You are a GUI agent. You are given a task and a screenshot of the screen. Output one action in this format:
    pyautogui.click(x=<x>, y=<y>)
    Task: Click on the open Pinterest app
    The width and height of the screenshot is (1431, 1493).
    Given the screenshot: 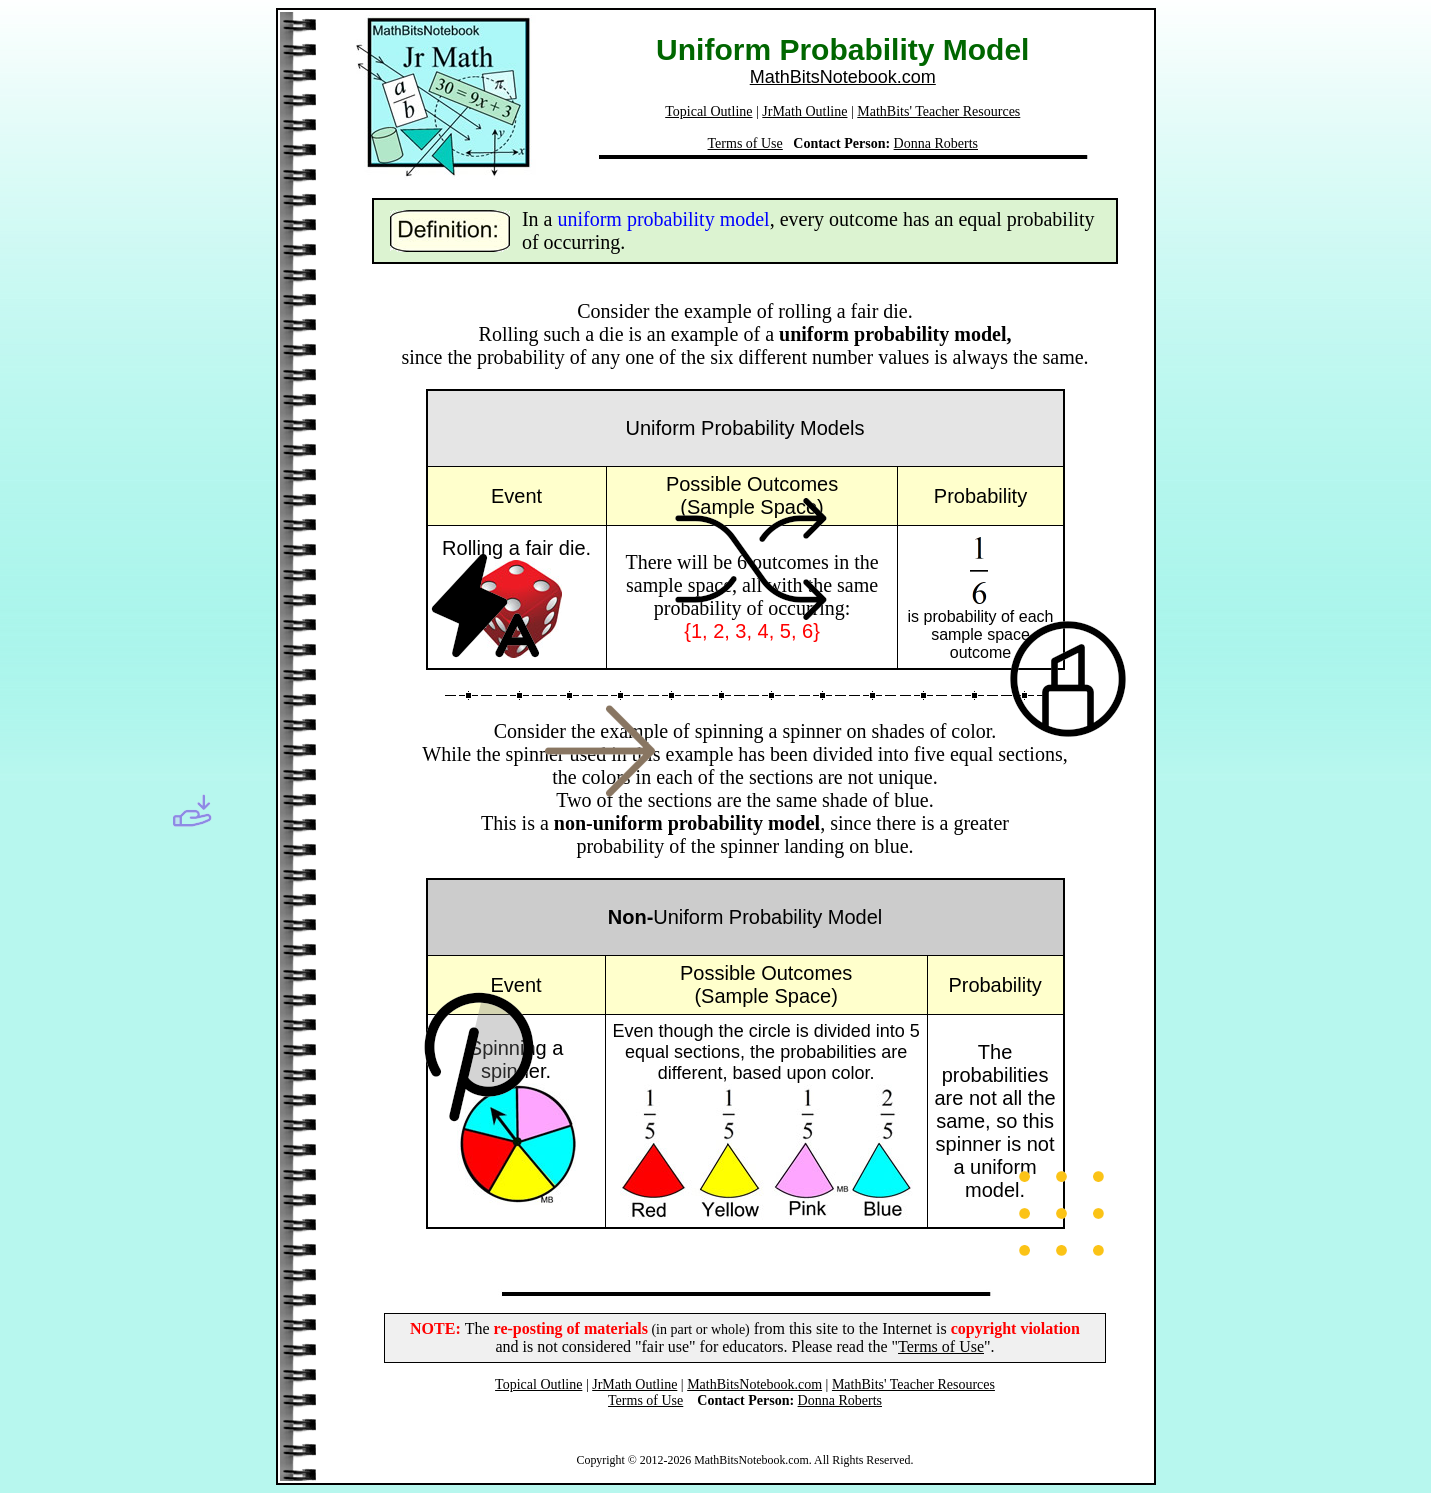 What is the action you would take?
    pyautogui.click(x=474, y=1057)
    